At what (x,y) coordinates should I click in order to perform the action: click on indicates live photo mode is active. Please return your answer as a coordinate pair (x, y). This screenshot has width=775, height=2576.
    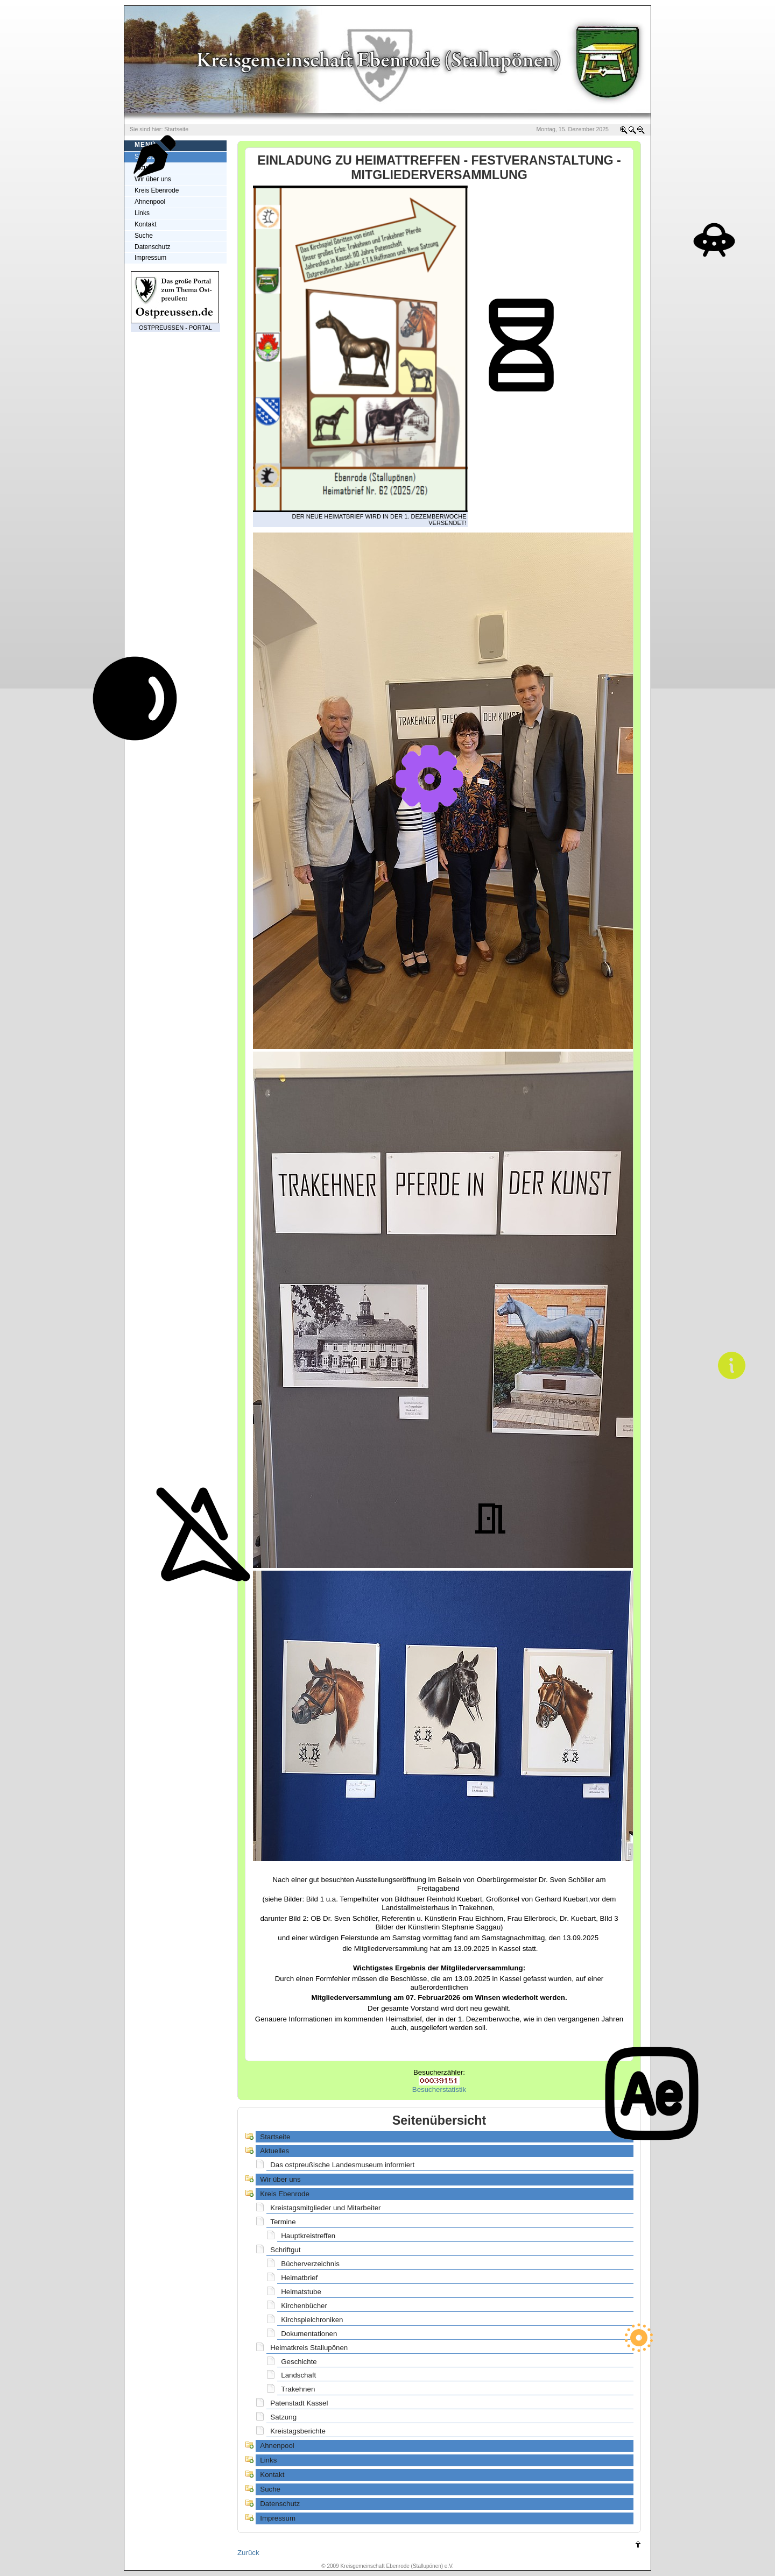
    Looking at the image, I should click on (639, 2338).